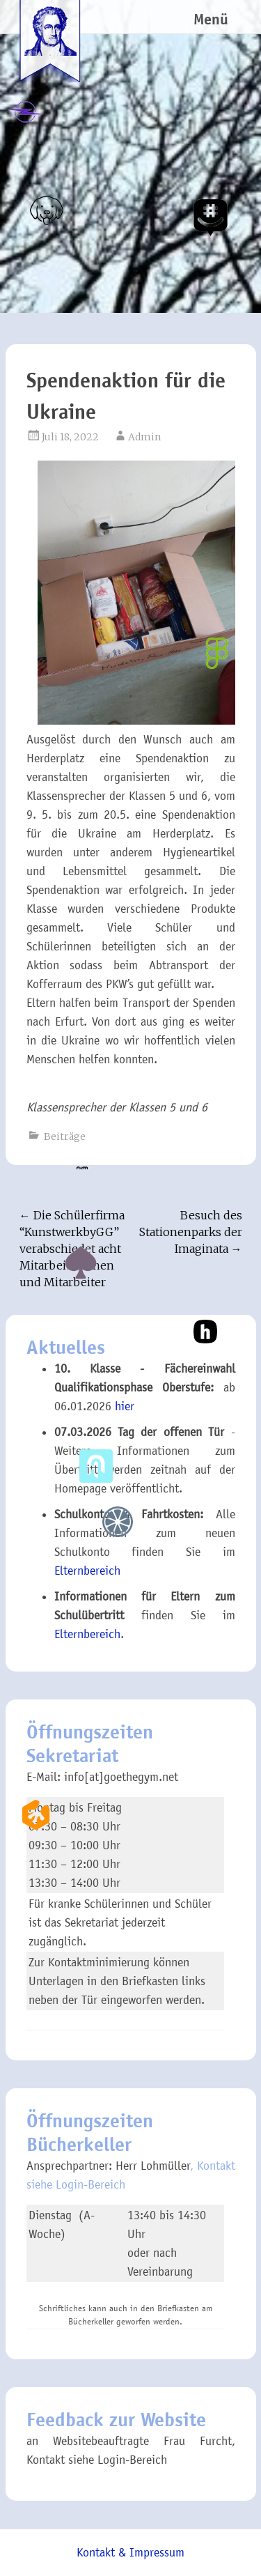 The height and width of the screenshot is (2576, 261). Describe the element at coordinates (205, 1332) in the screenshot. I see `Hack Club logo` at that location.